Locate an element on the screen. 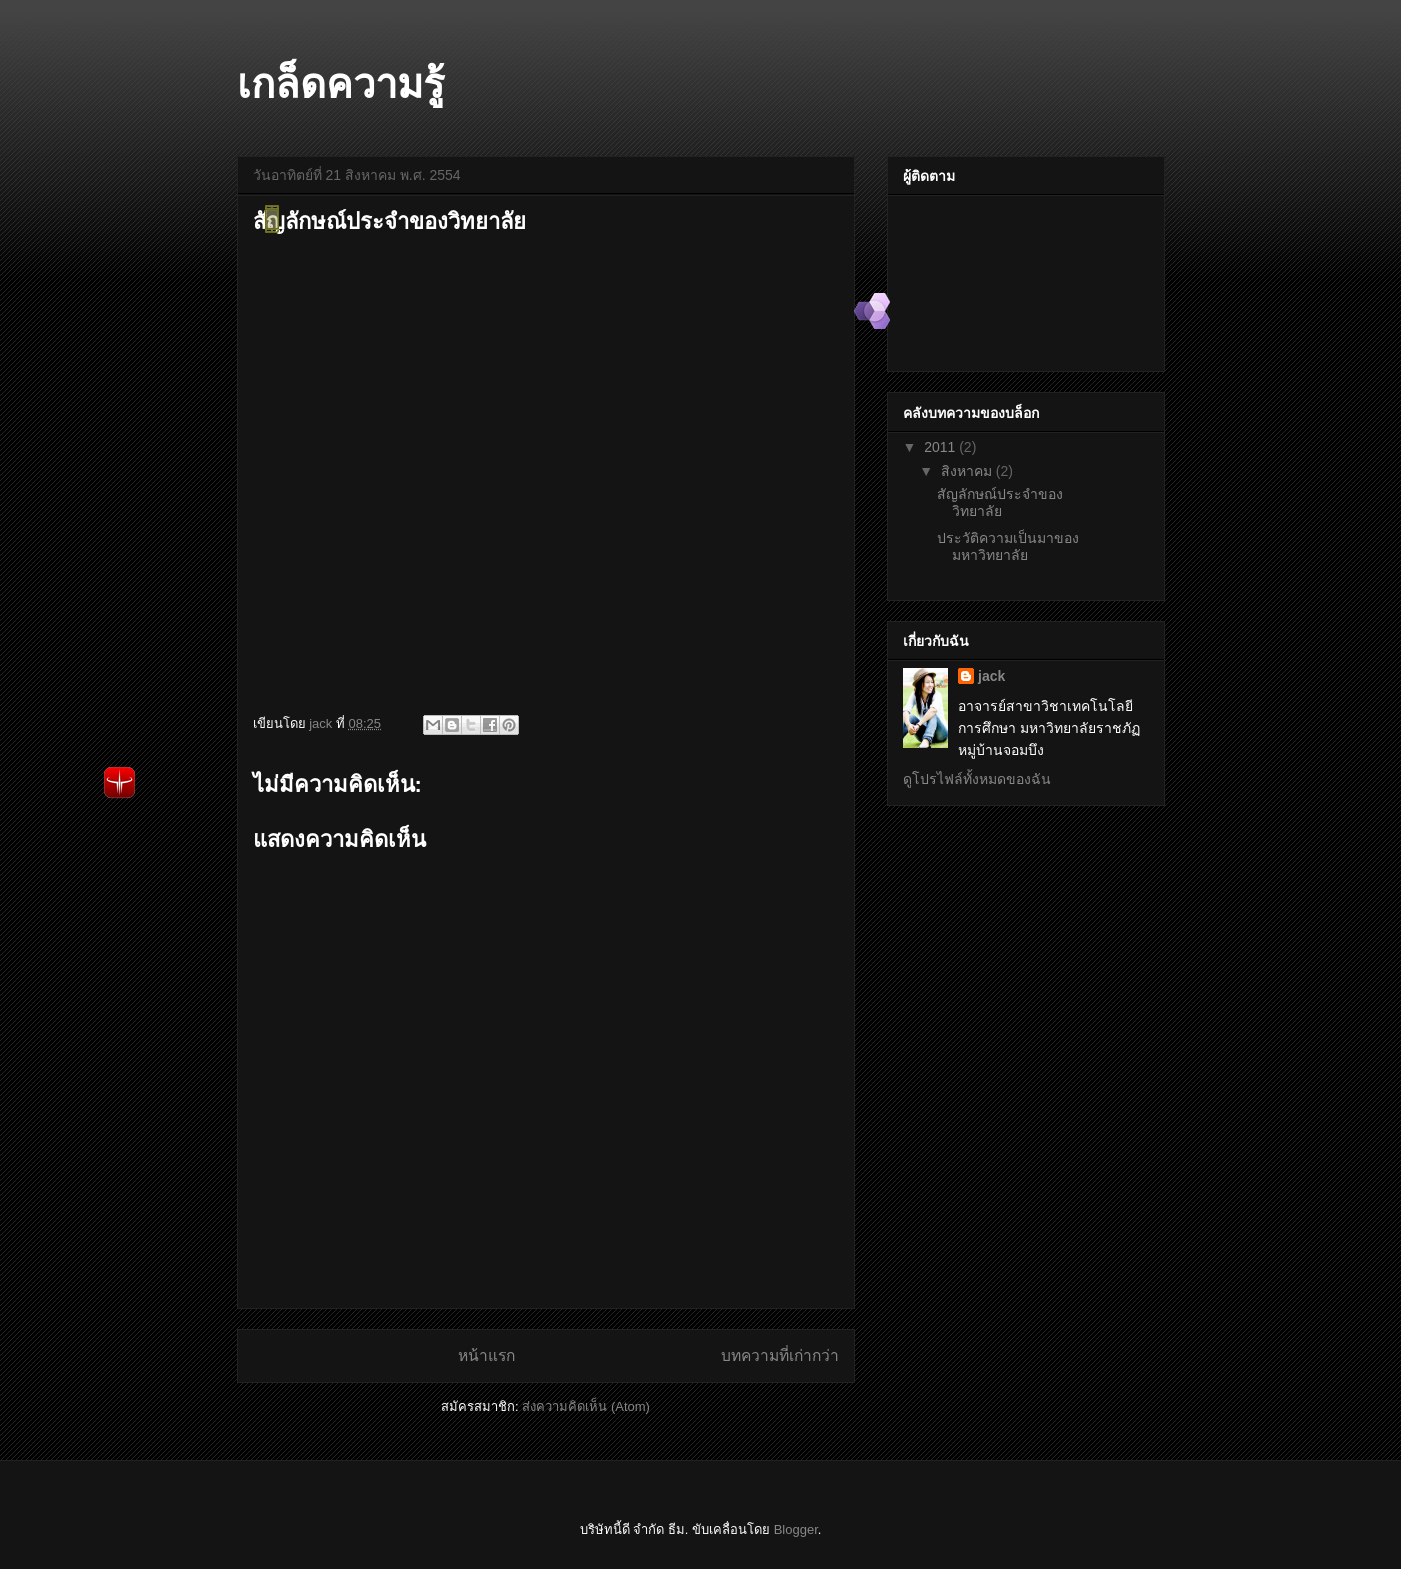 This screenshot has height=1569, width=1401. launch ioquake3 game engine is located at coordinates (119, 782).